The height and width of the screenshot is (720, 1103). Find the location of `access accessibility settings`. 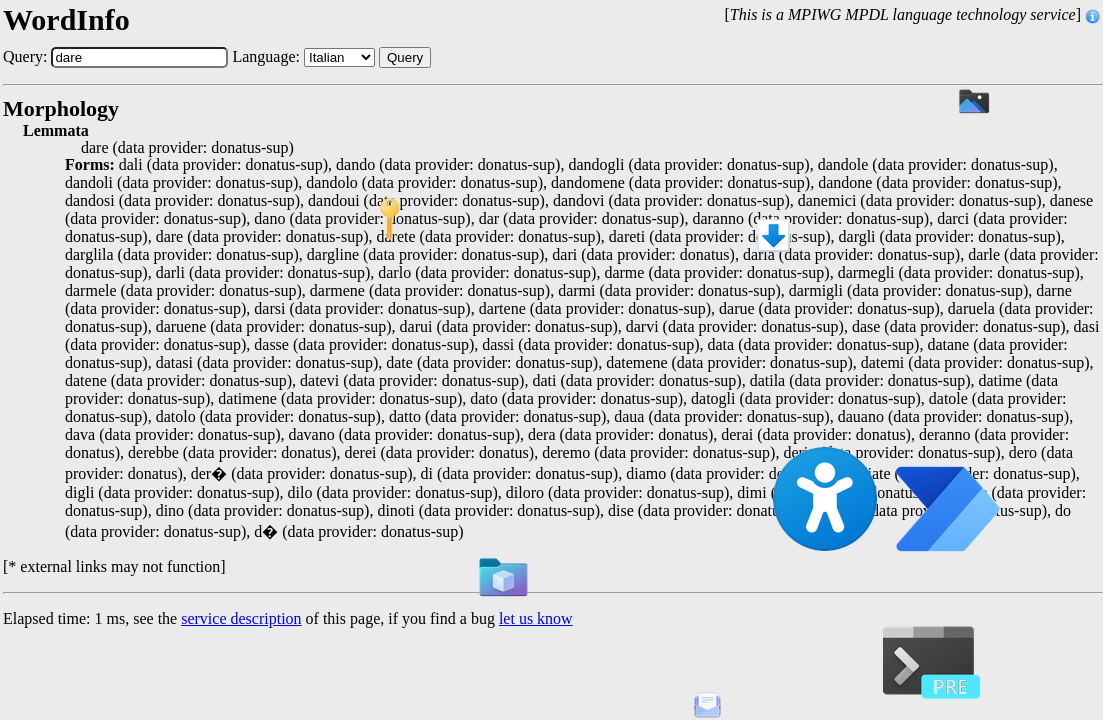

access accessibility settings is located at coordinates (825, 499).